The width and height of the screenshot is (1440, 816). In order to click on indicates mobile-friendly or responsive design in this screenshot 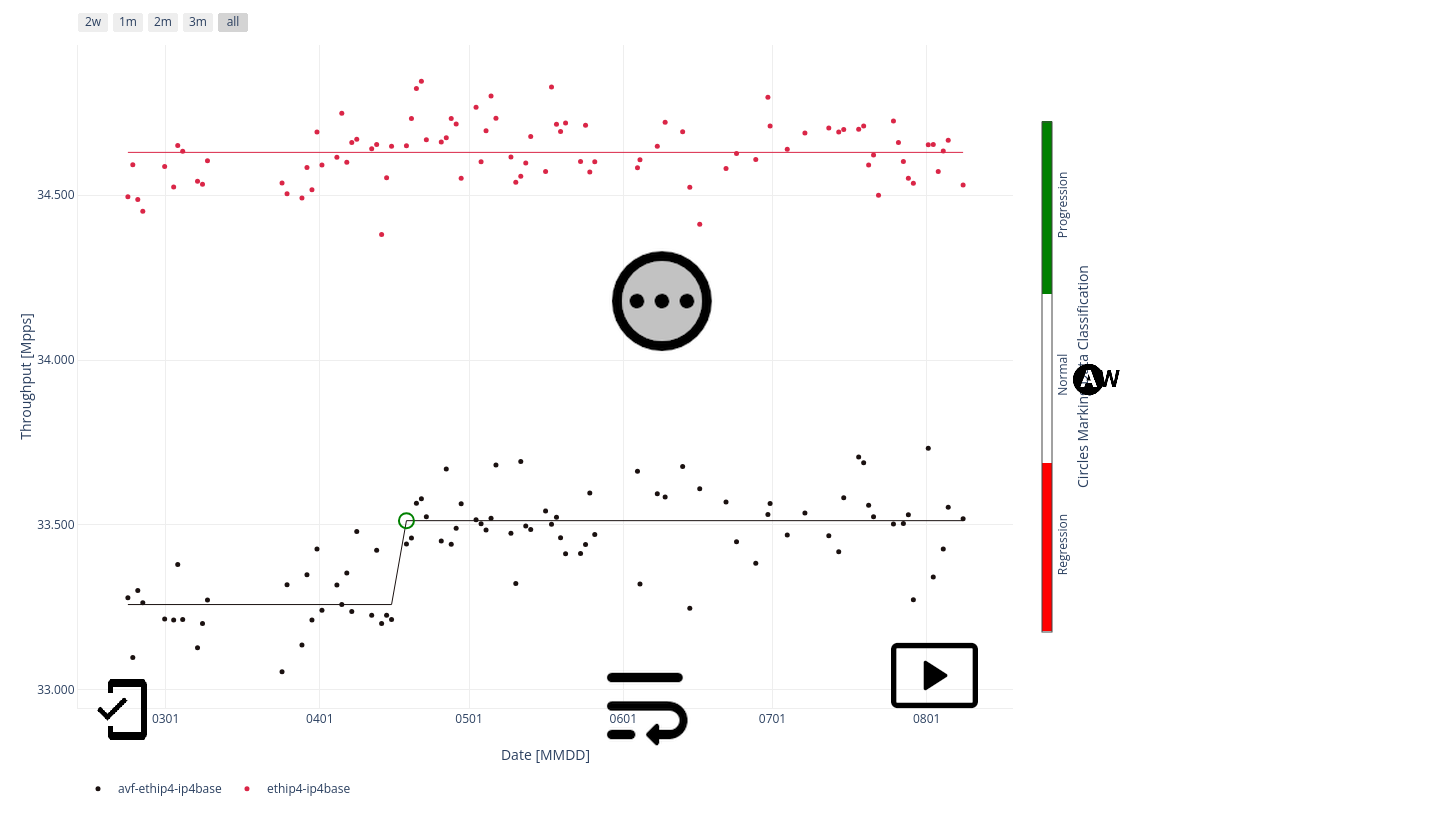, I will do `click(121, 709)`.